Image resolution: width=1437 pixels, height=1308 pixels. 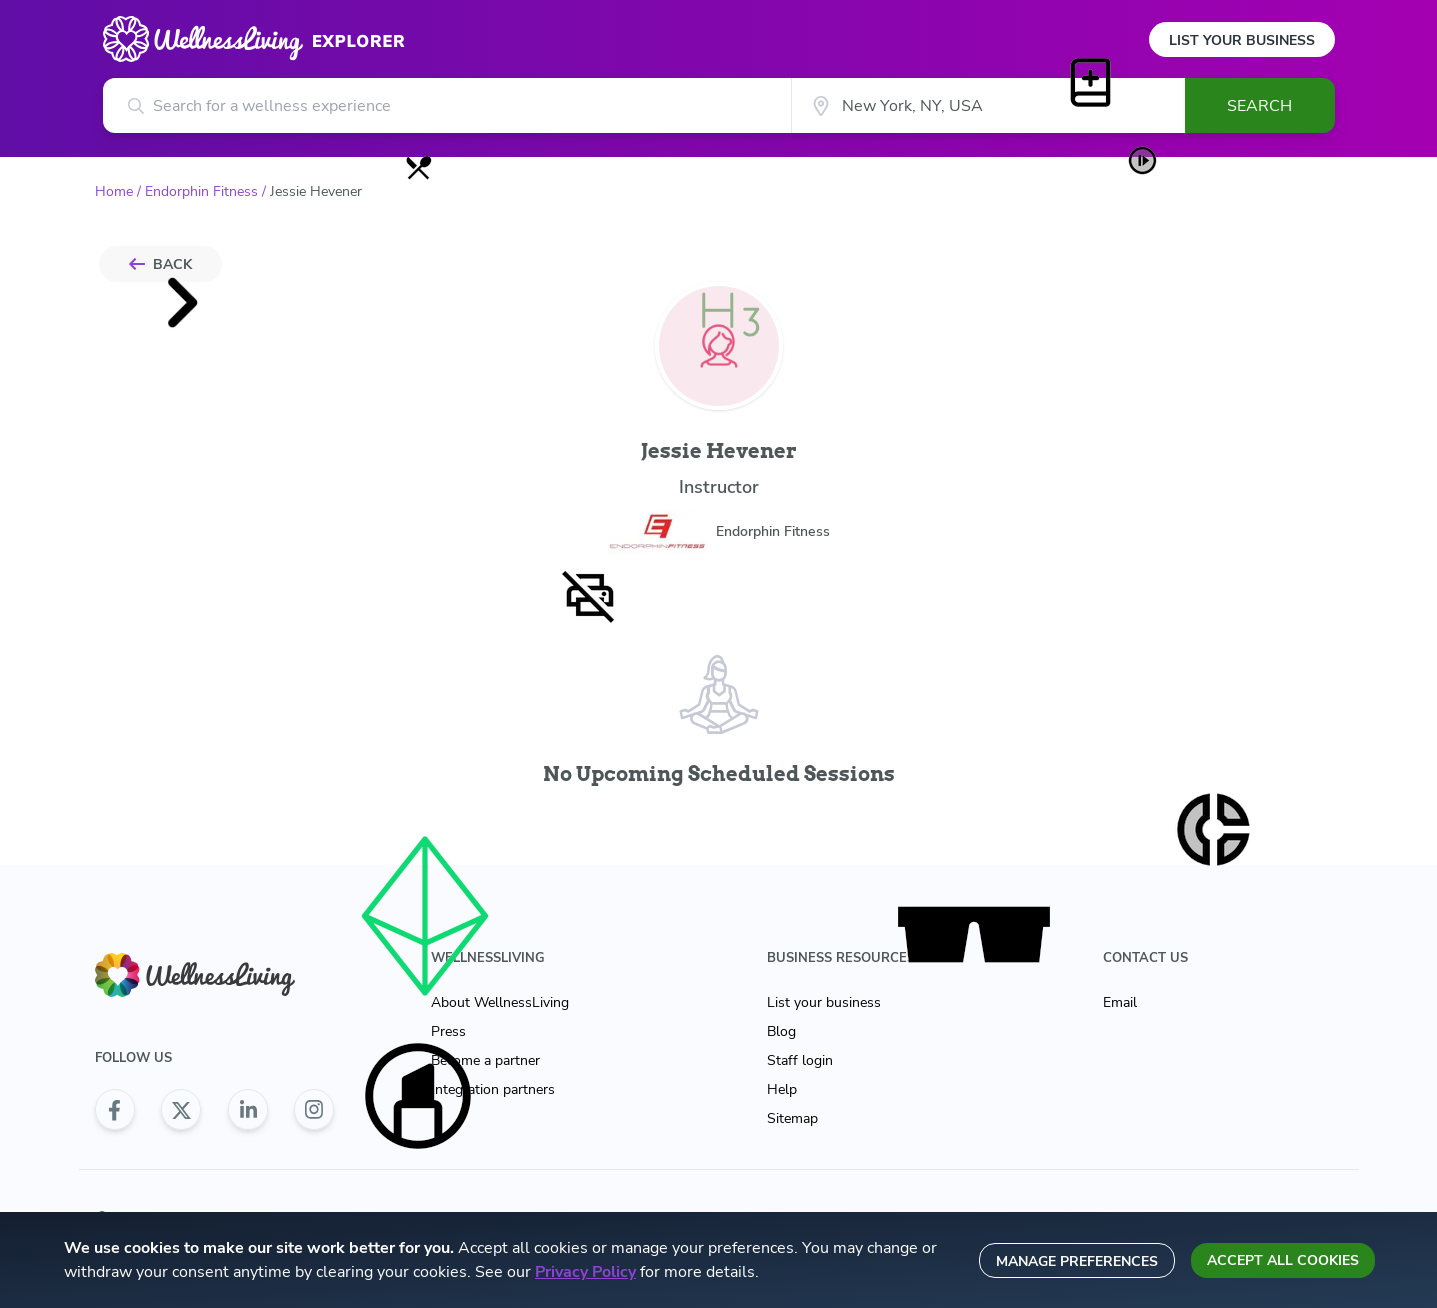 I want to click on enable reading or accessibility mode, so click(x=974, y=932).